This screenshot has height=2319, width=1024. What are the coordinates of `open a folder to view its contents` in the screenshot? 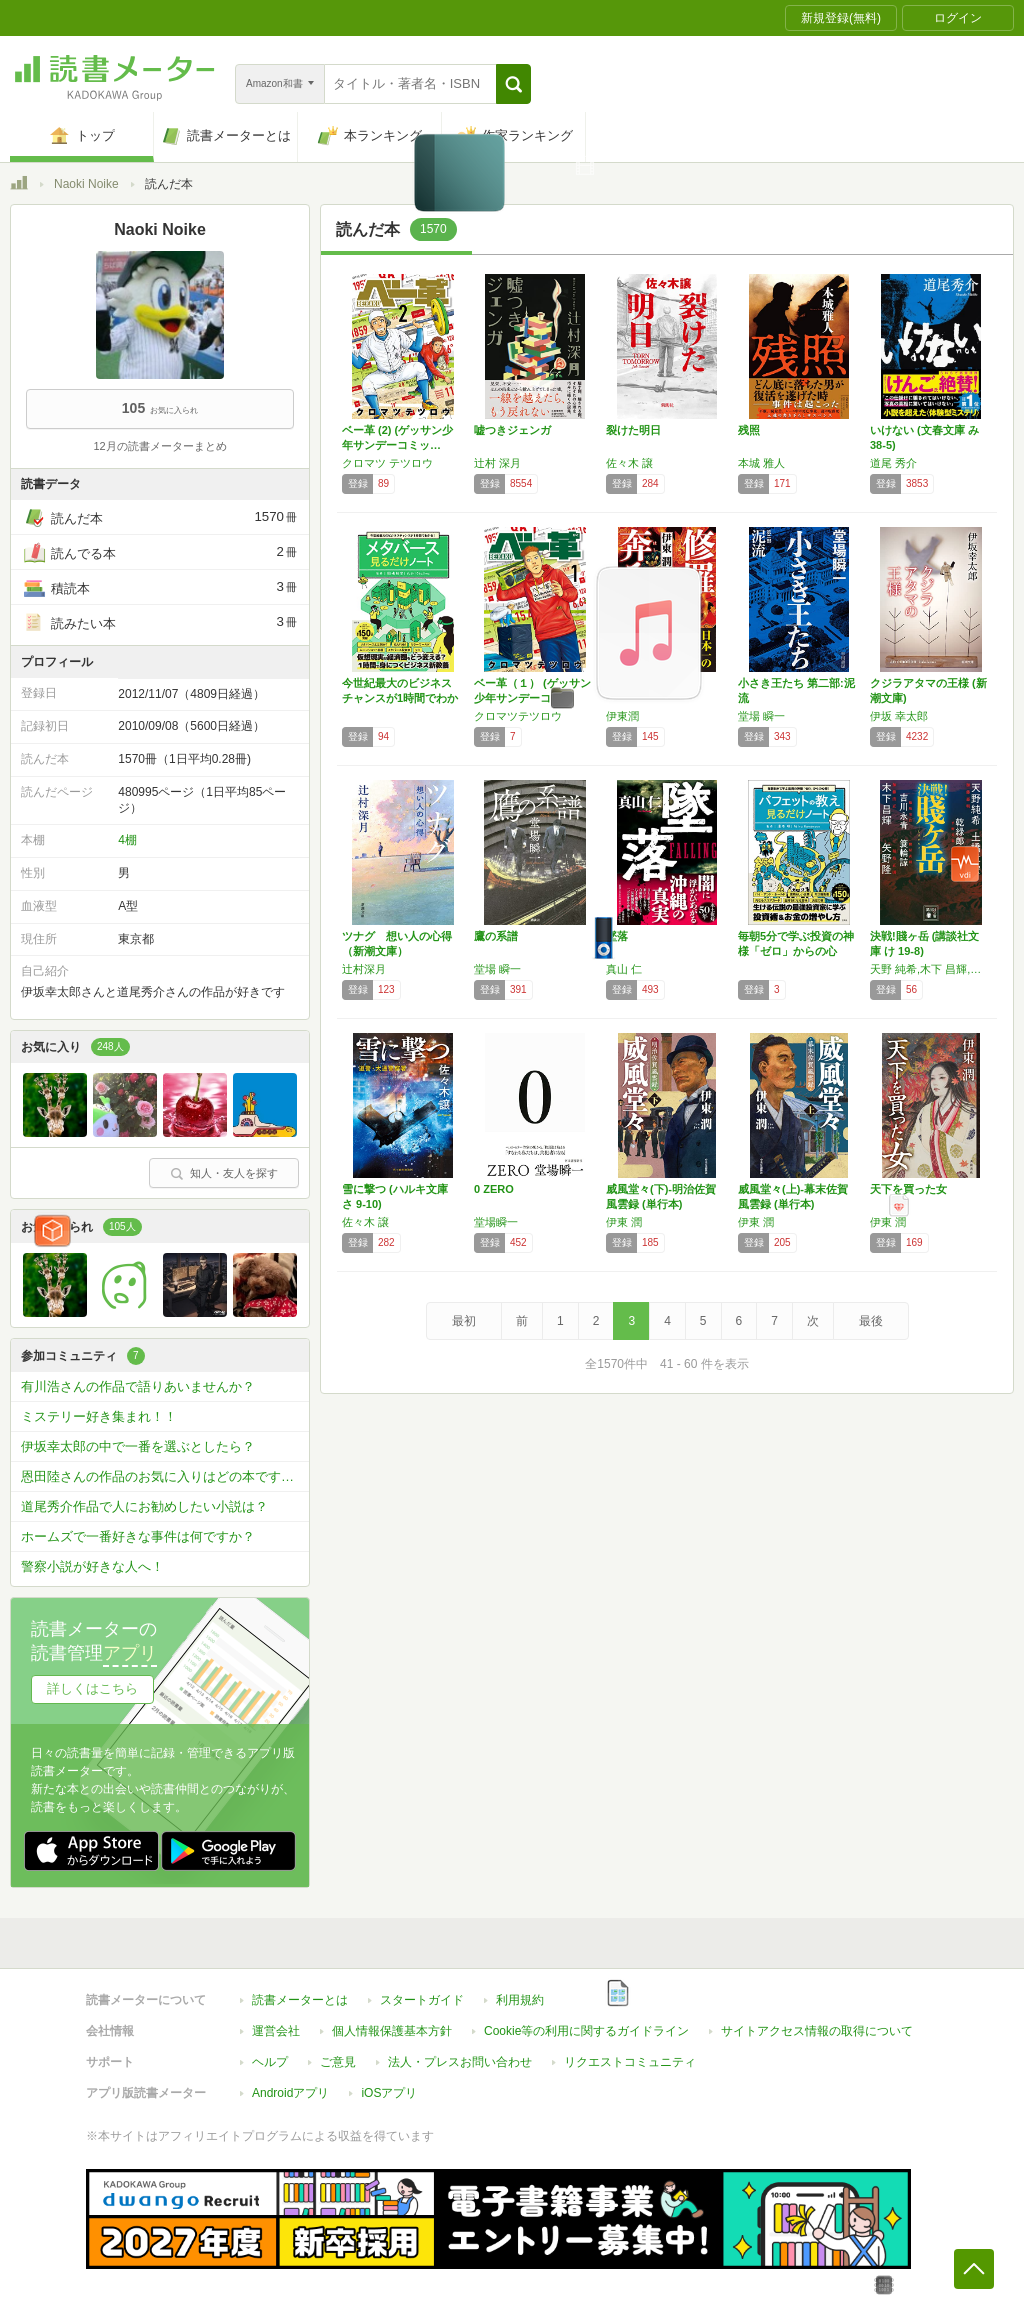 It's located at (562, 697).